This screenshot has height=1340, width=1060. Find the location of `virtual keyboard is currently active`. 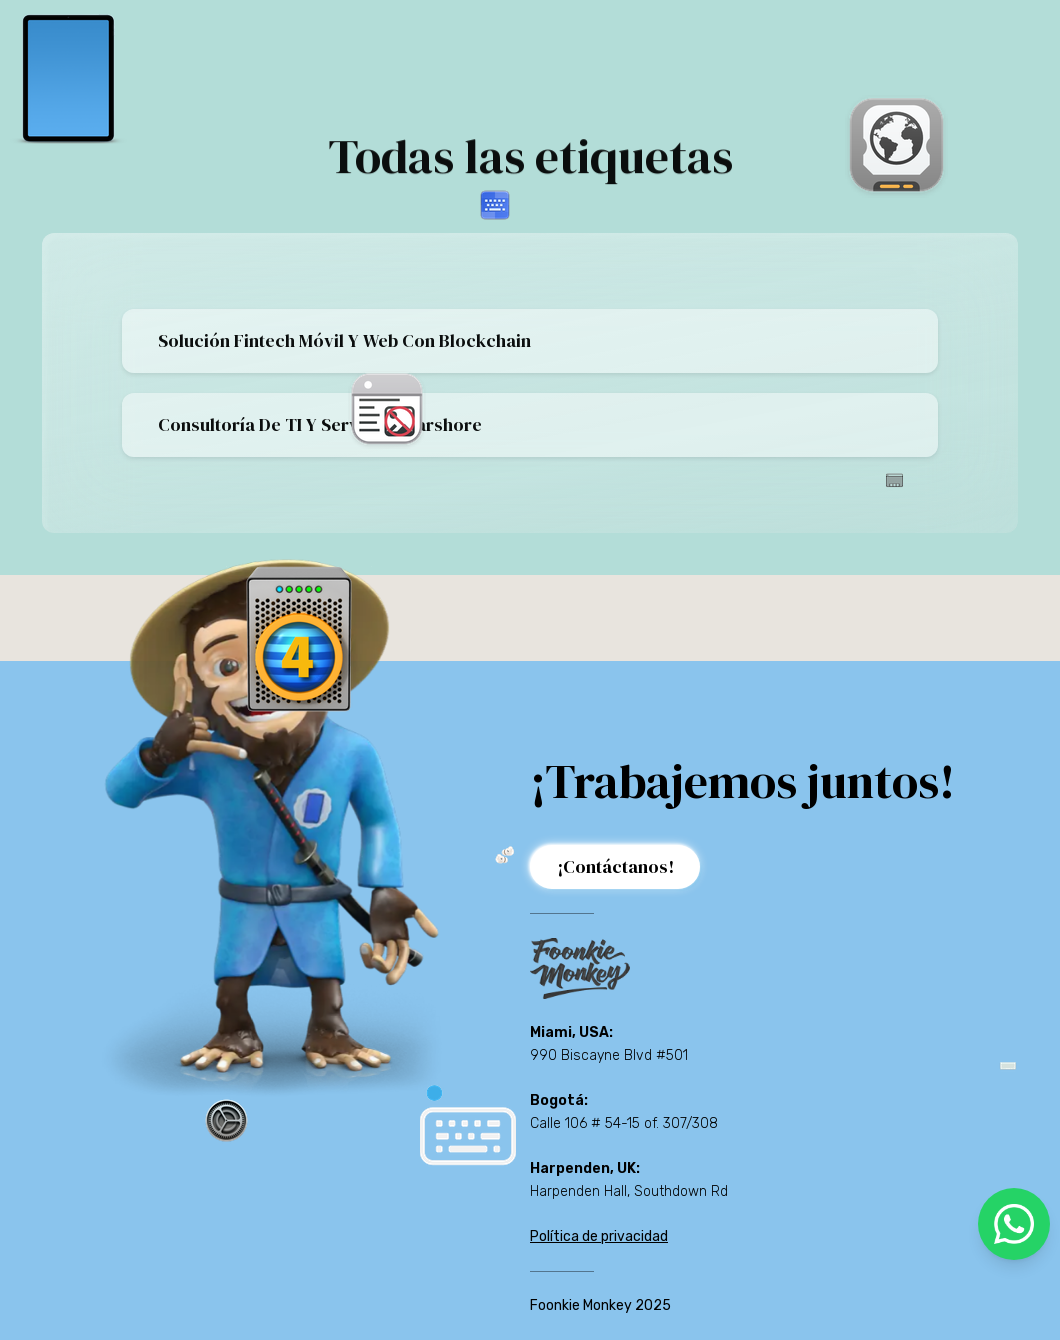

virtual keyboard is currently active is located at coordinates (468, 1125).